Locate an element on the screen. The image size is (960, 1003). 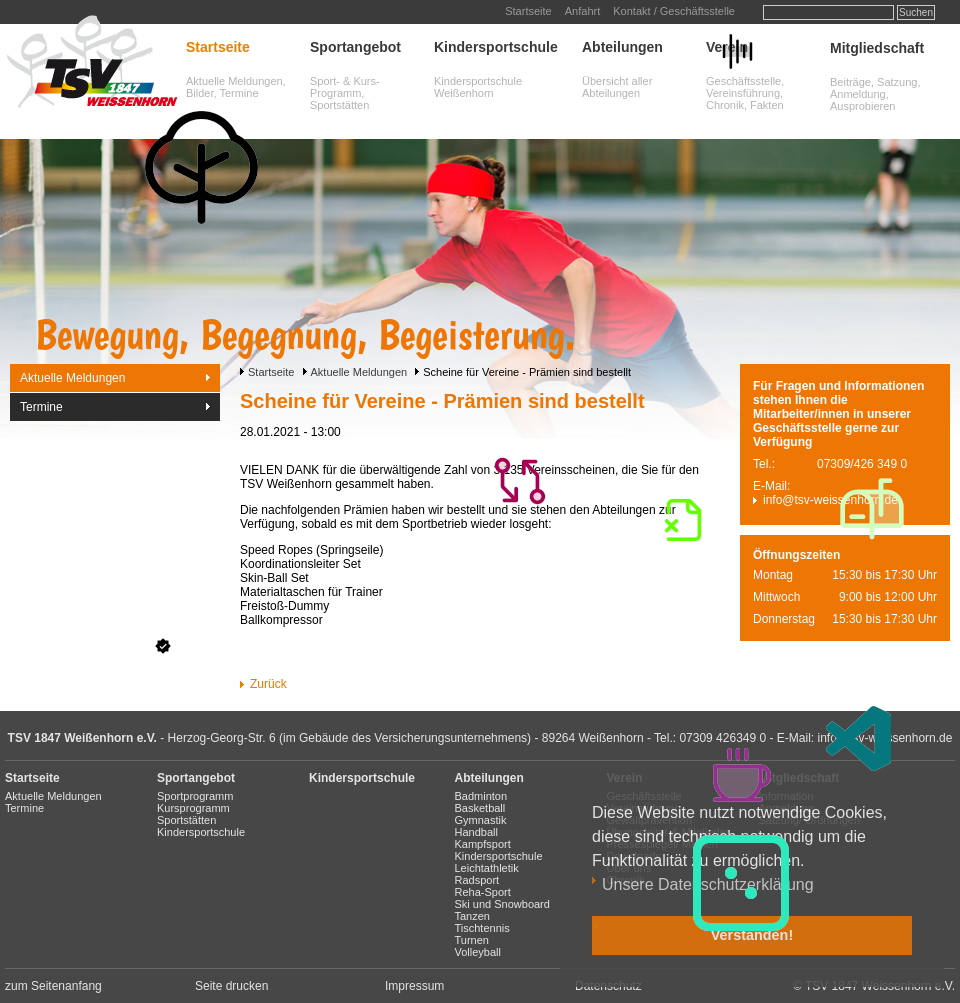
delete this file is located at coordinates (684, 520).